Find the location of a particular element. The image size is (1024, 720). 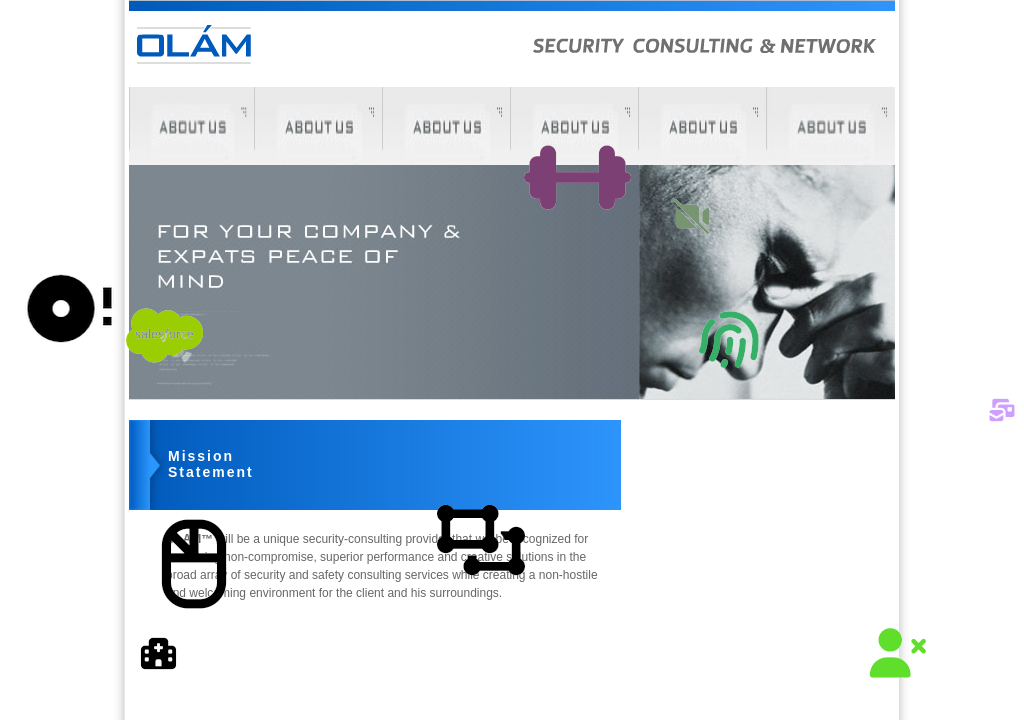

indicates left mouse button click action is located at coordinates (194, 564).